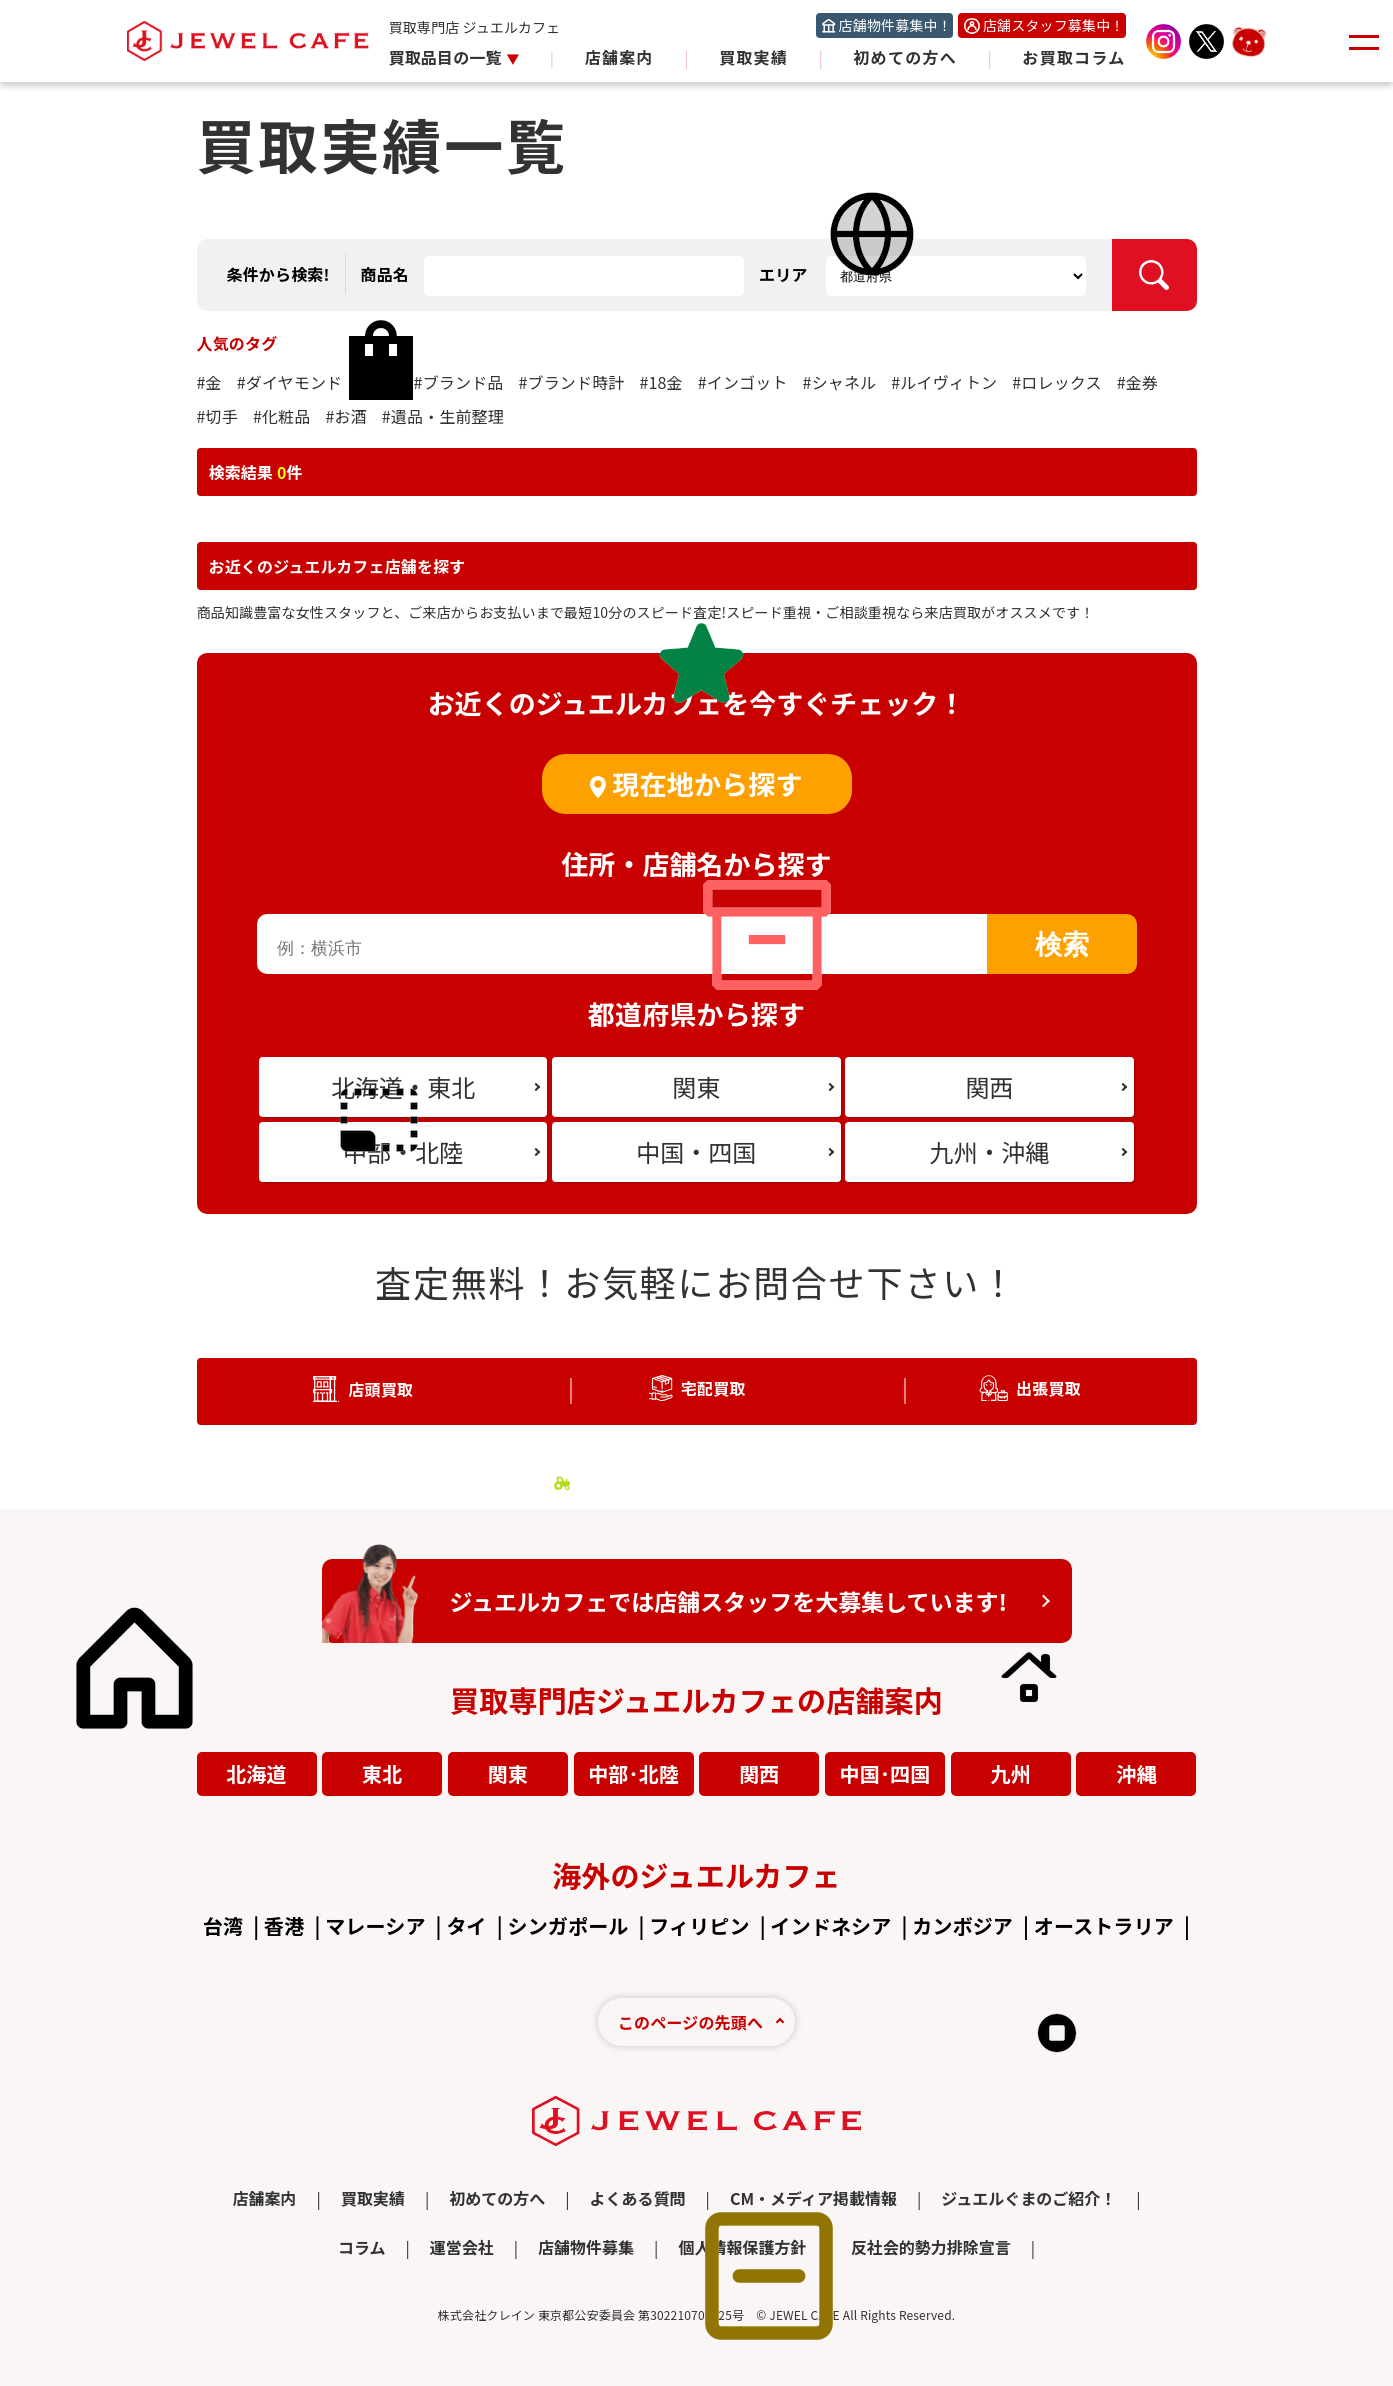  I want to click on resize image to smaller dimensions, so click(379, 1120).